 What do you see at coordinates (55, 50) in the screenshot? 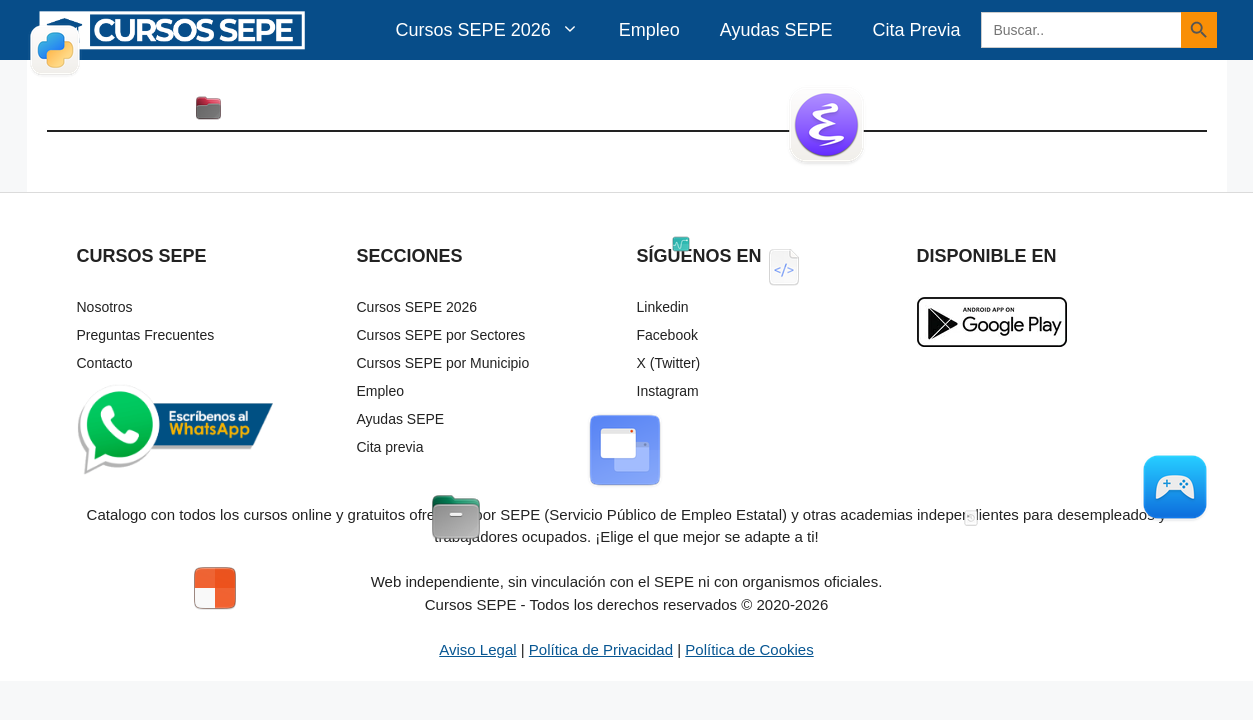
I see `open the Python programming environment` at bounding box center [55, 50].